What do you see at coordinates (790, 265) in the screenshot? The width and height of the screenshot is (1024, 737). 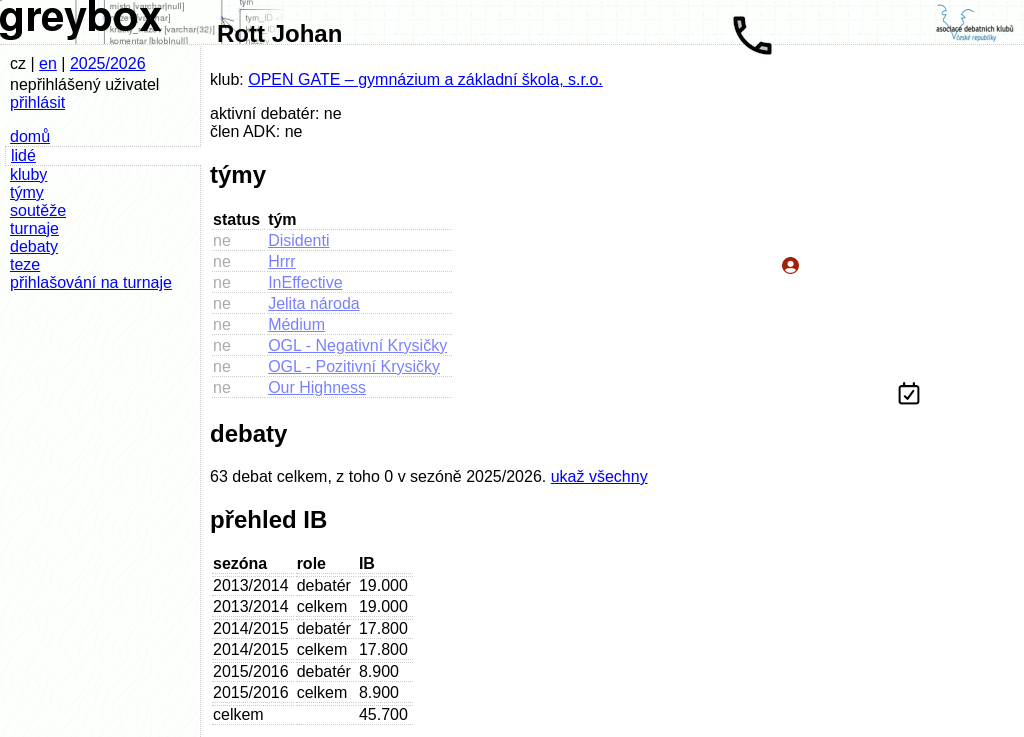 I see `access your profile or account settings` at bounding box center [790, 265].